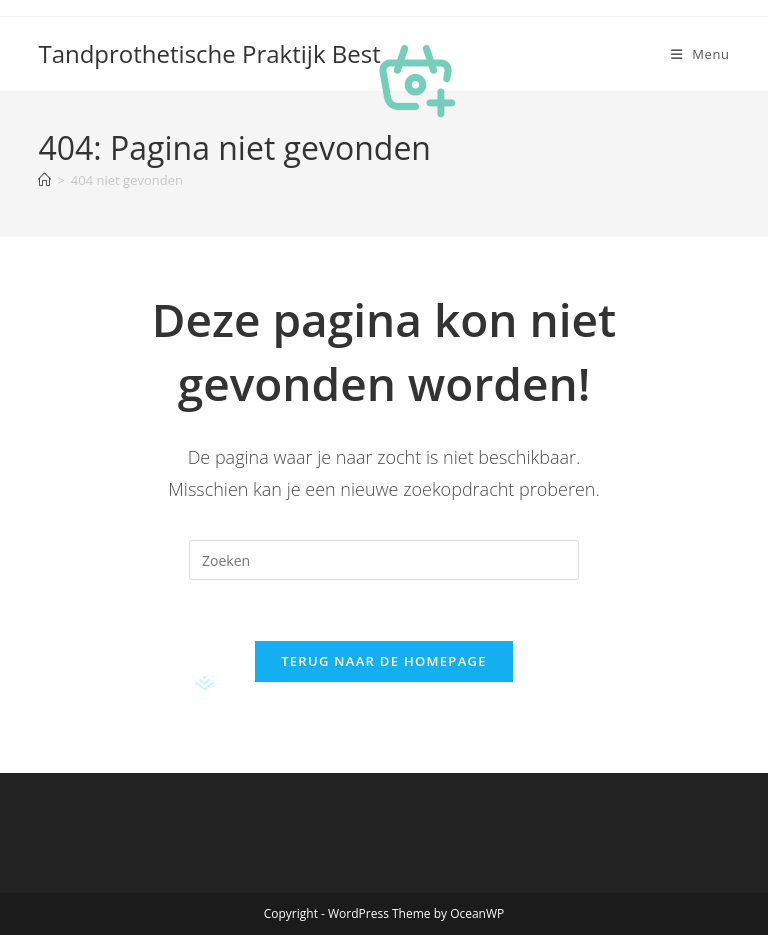 Image resolution: width=768 pixels, height=935 pixels. What do you see at coordinates (415, 77) in the screenshot?
I see `add item to shopping basket` at bounding box center [415, 77].